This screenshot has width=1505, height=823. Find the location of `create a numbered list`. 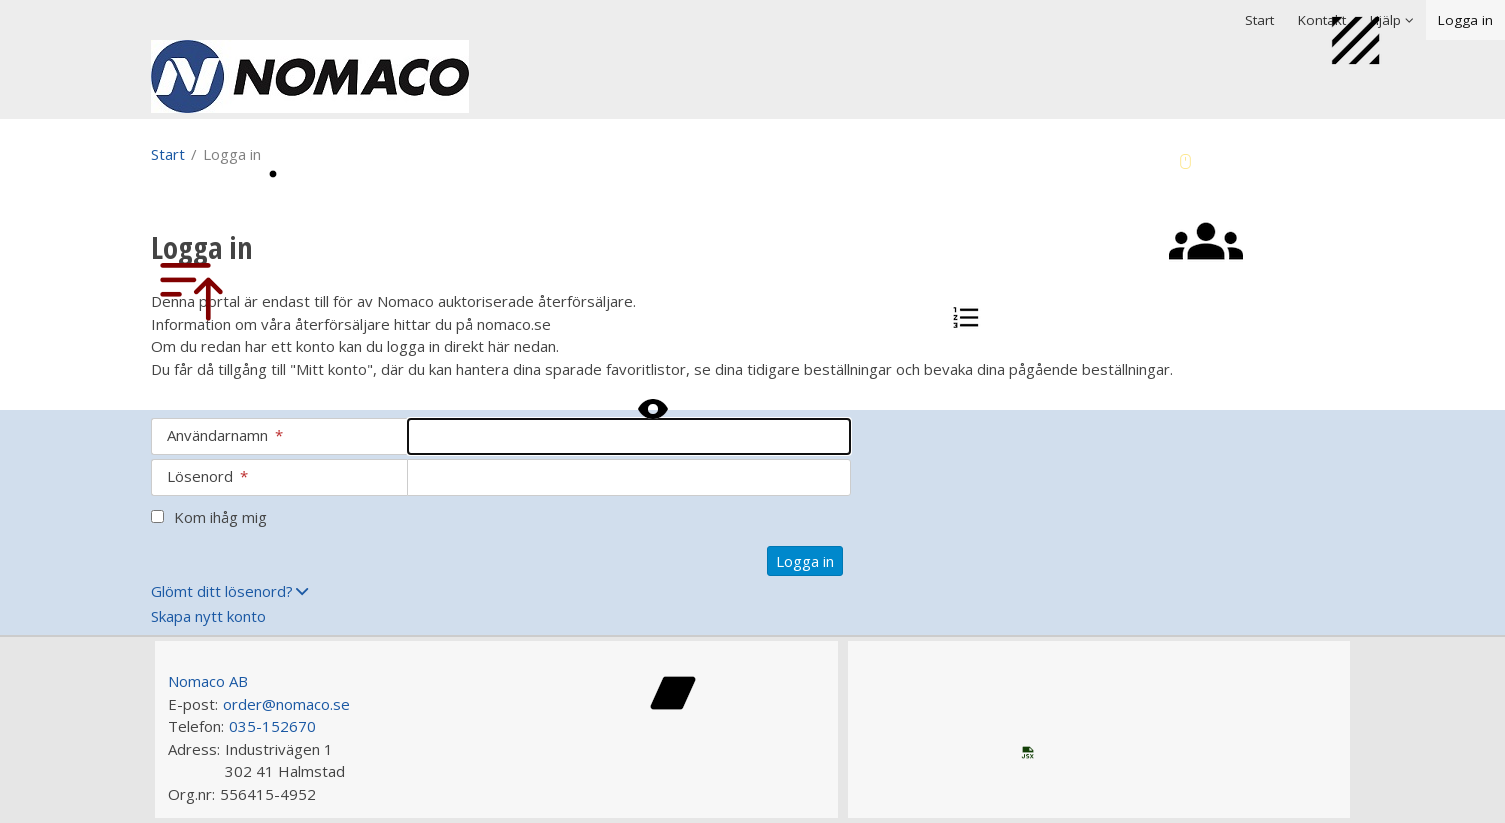

create a numbered list is located at coordinates (966, 317).